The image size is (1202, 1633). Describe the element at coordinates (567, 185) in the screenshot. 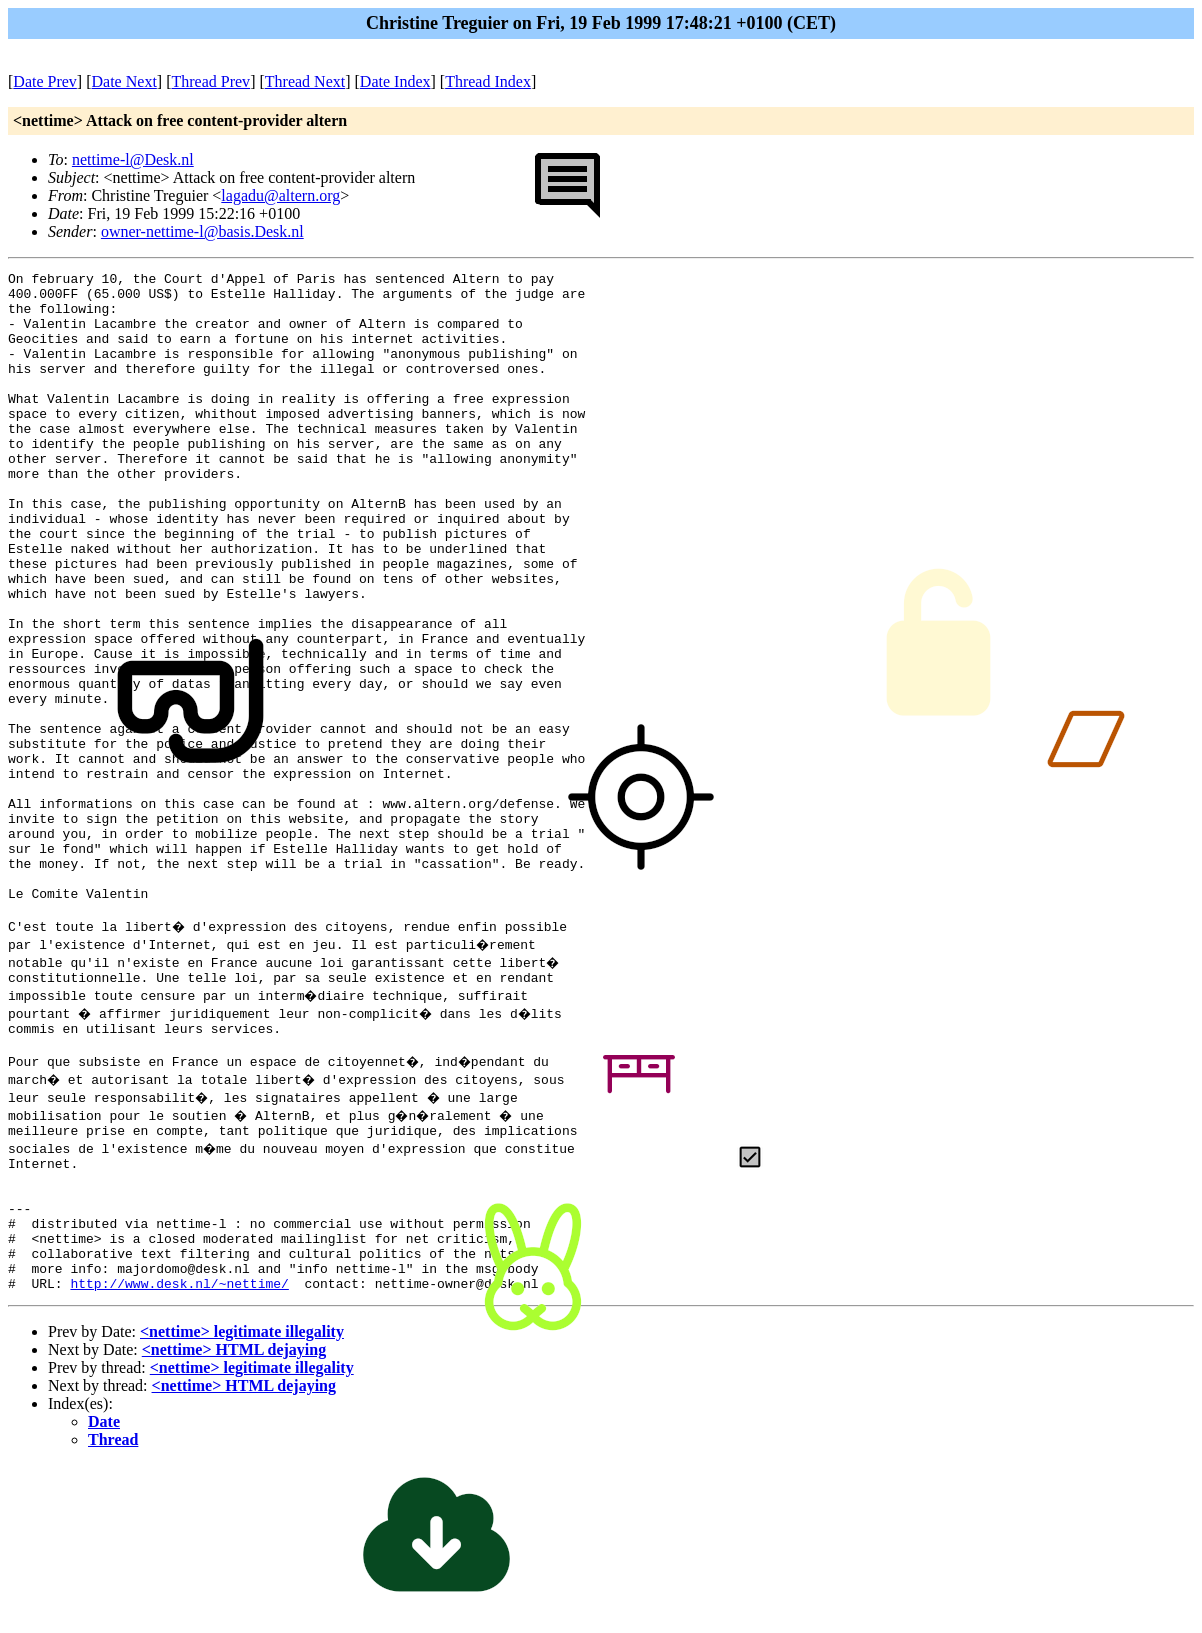

I see `add a comment or note` at that location.